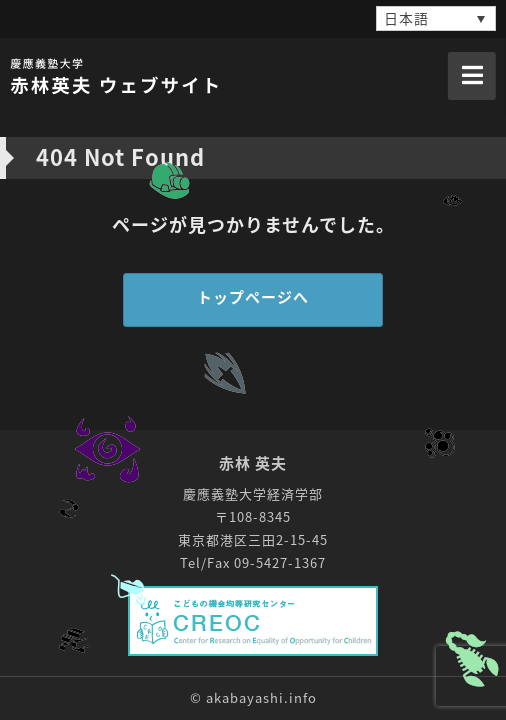 Image resolution: width=506 pixels, height=720 pixels. What do you see at coordinates (440, 443) in the screenshot?
I see `indicates a bubbling or processing animation` at bounding box center [440, 443].